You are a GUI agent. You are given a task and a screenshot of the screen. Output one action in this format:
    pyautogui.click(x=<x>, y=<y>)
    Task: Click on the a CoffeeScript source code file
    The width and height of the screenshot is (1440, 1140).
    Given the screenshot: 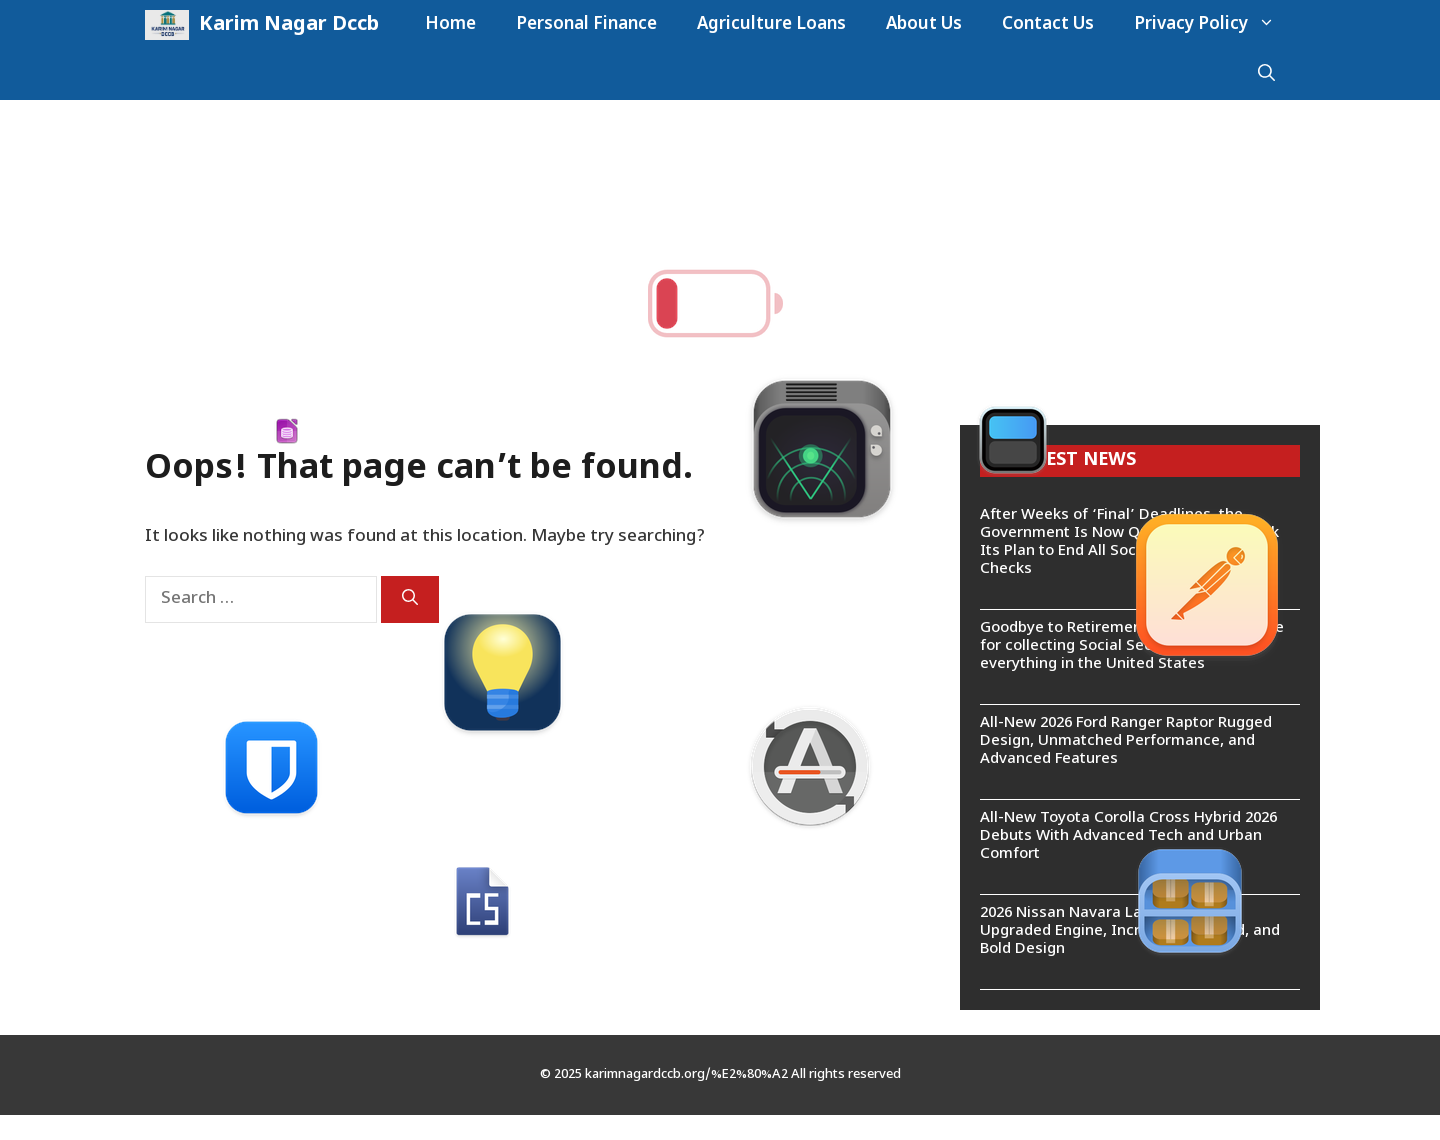 What is the action you would take?
    pyautogui.click(x=482, y=902)
    